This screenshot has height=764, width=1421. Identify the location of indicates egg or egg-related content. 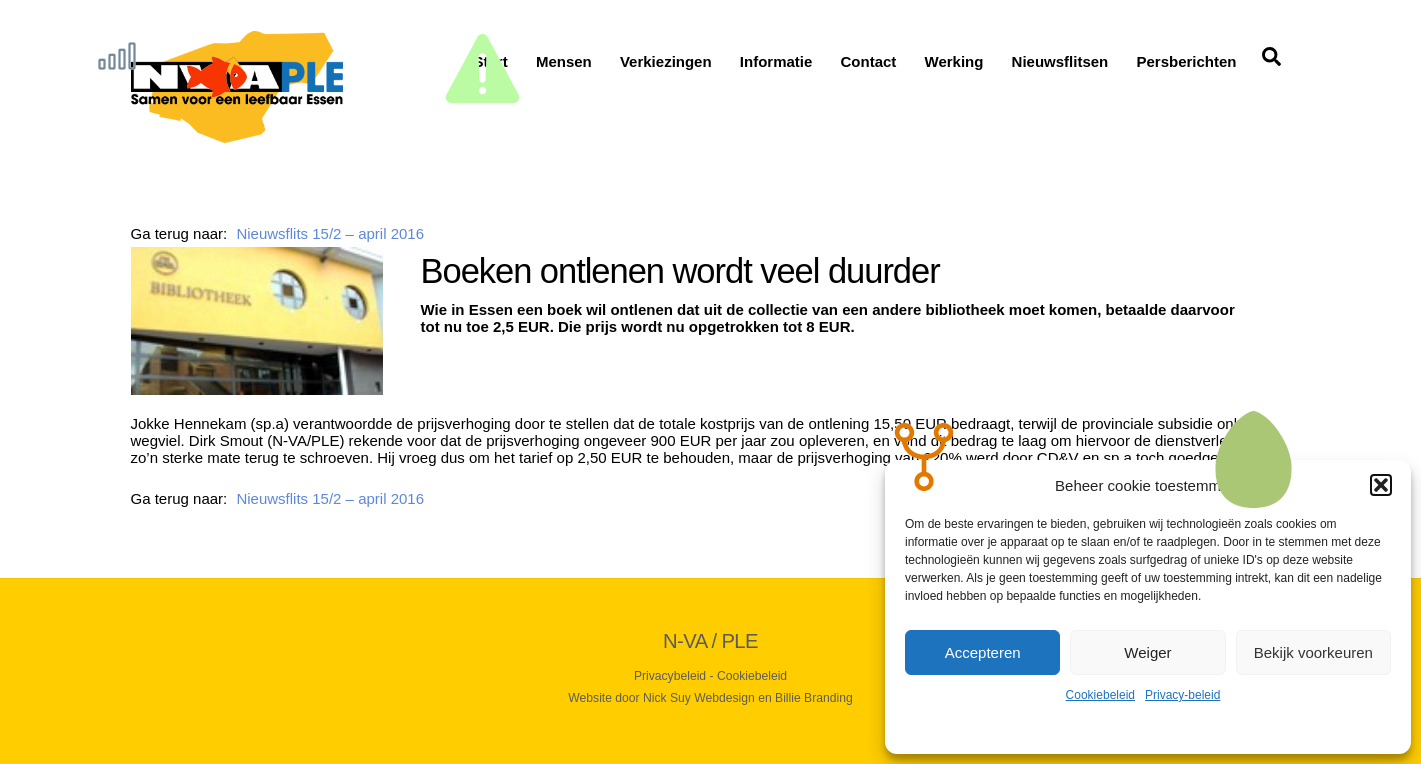
(1253, 459).